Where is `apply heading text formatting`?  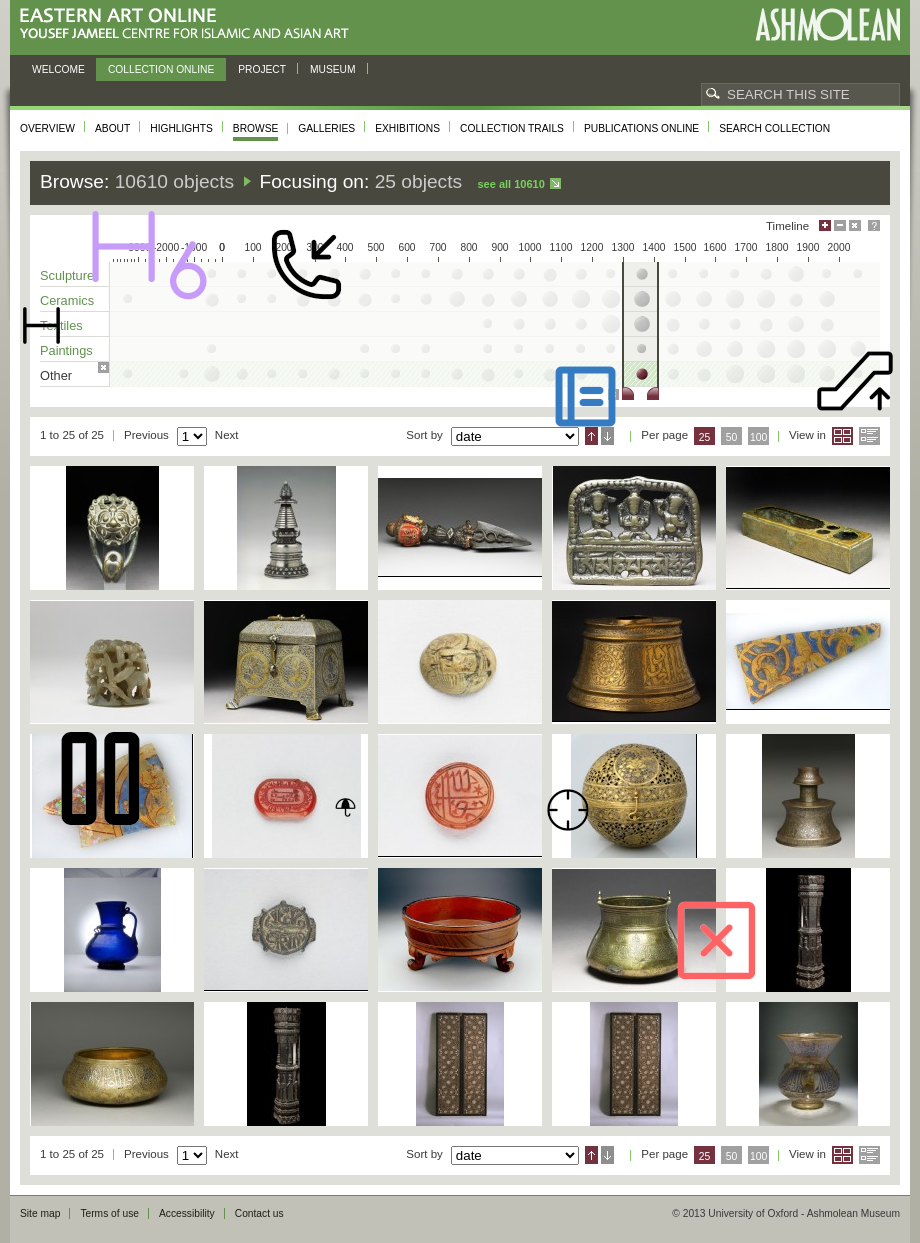
apply heading text formatting is located at coordinates (41, 325).